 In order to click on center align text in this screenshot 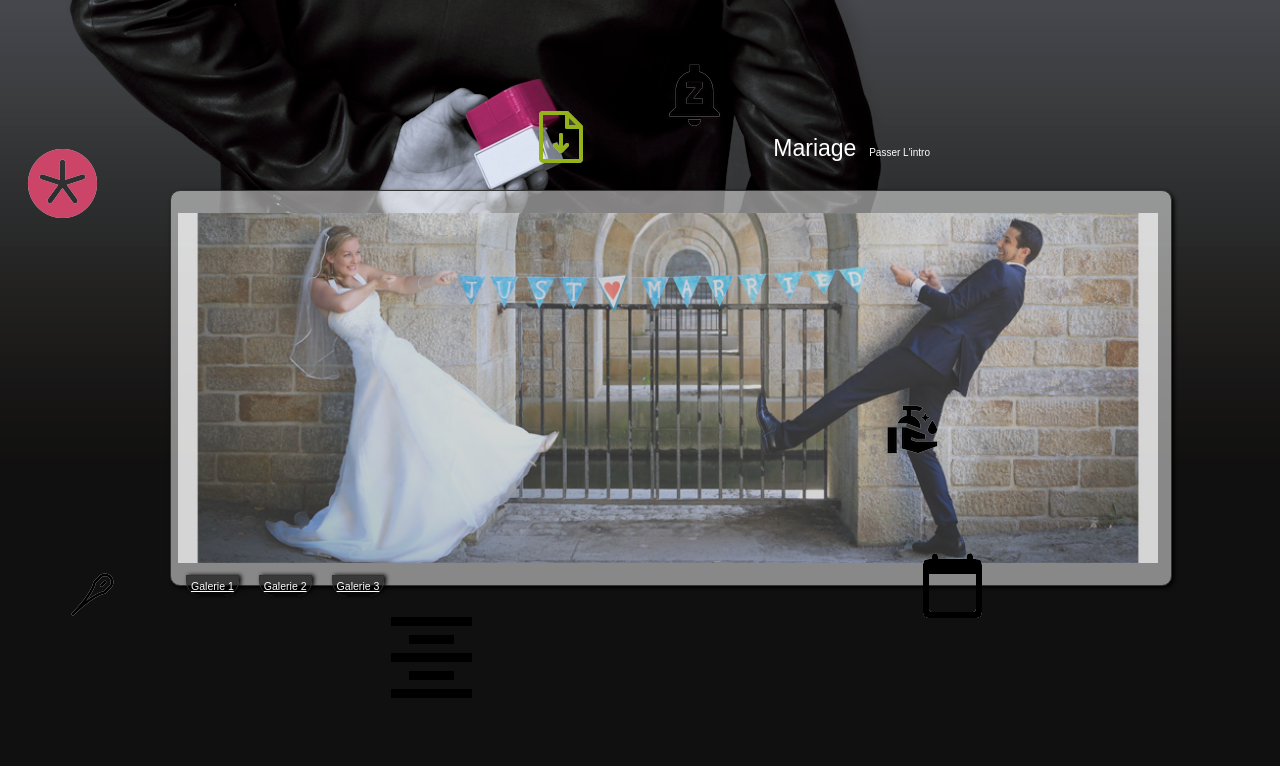, I will do `click(431, 657)`.